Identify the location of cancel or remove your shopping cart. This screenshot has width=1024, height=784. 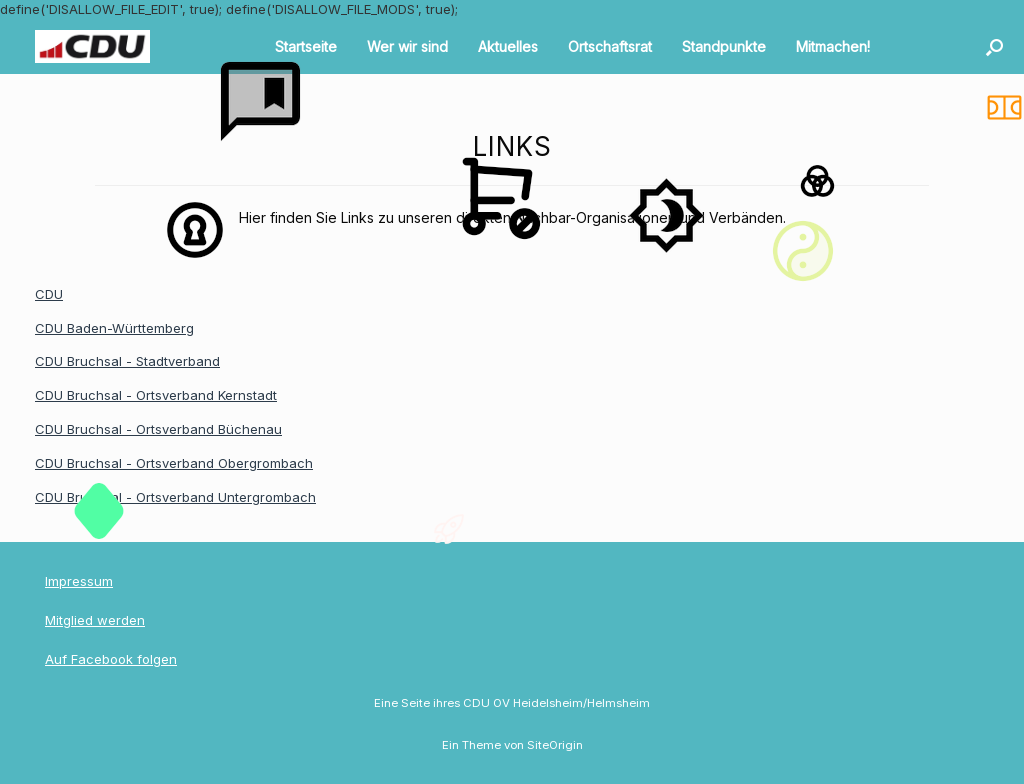
(497, 196).